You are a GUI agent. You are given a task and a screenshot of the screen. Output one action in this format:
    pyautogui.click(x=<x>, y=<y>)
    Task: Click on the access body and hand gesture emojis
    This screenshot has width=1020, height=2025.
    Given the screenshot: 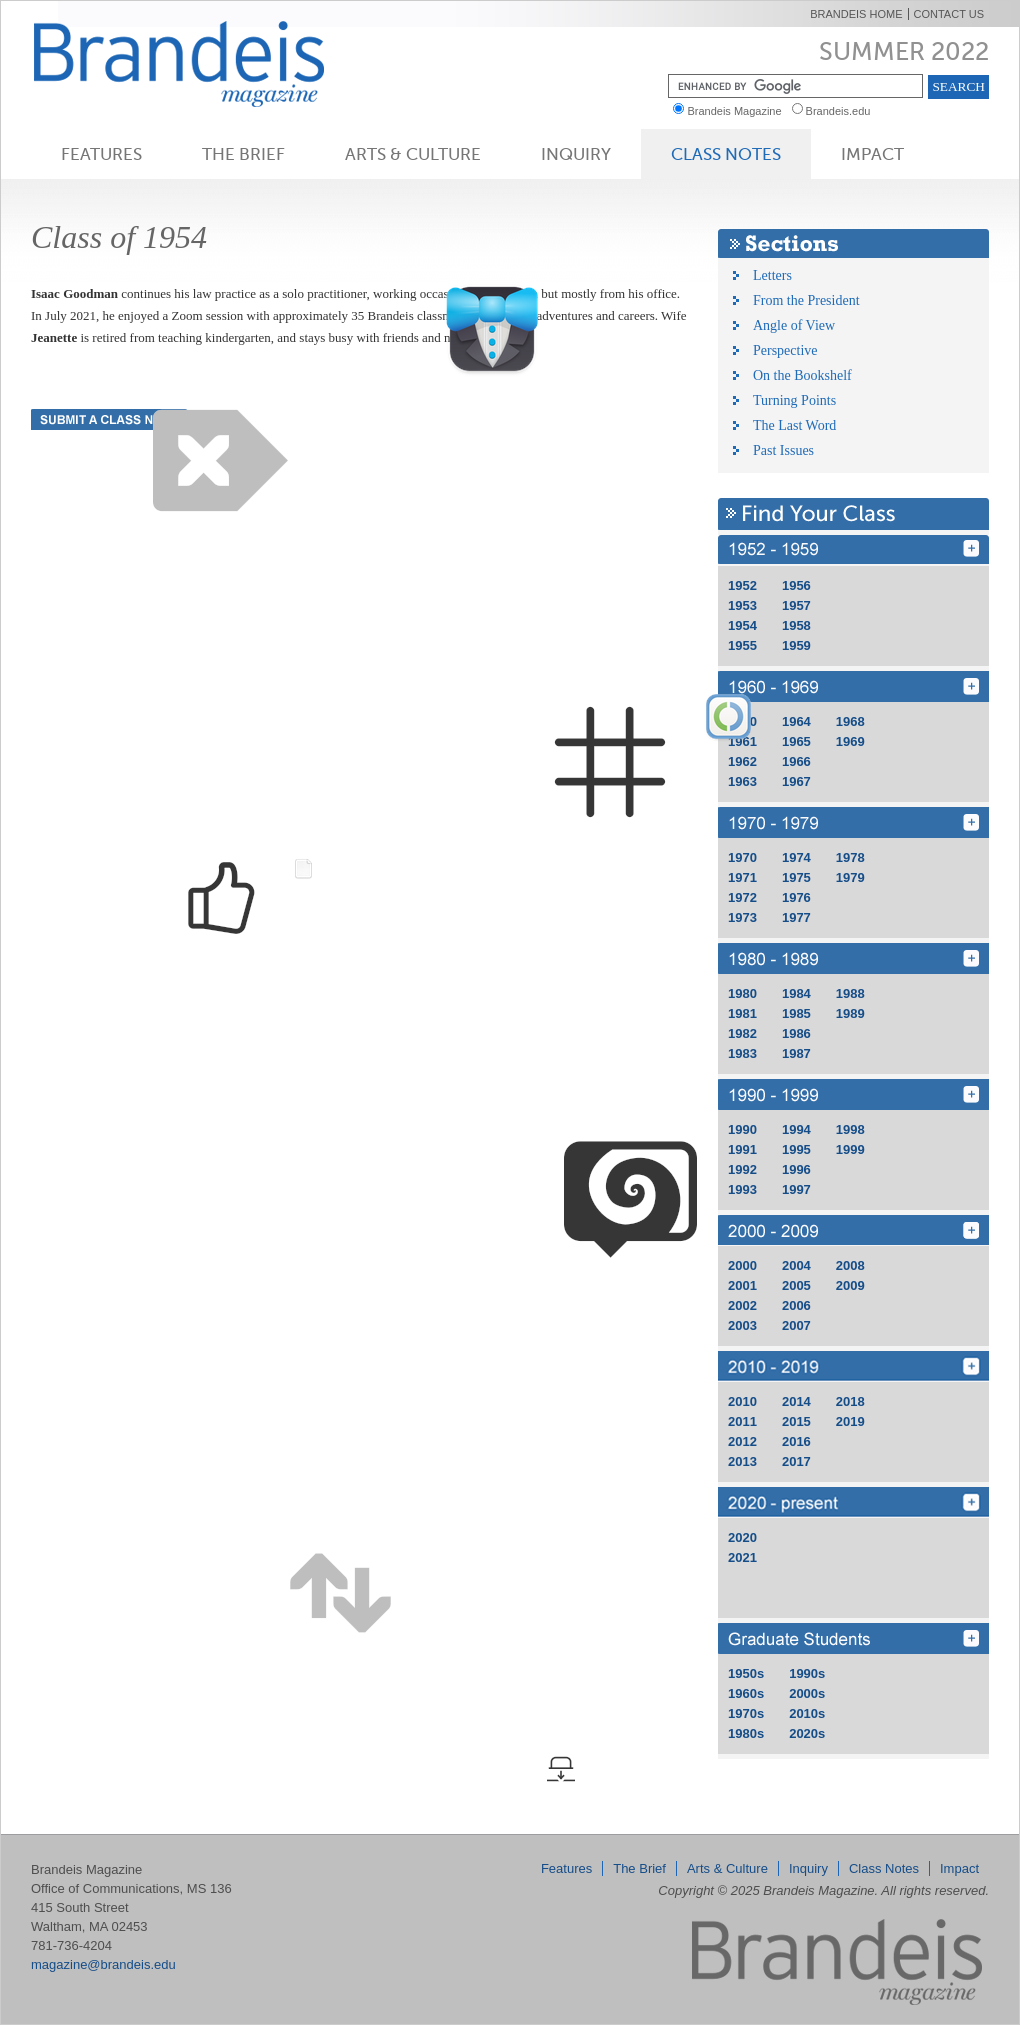 What is the action you would take?
    pyautogui.click(x=219, y=898)
    